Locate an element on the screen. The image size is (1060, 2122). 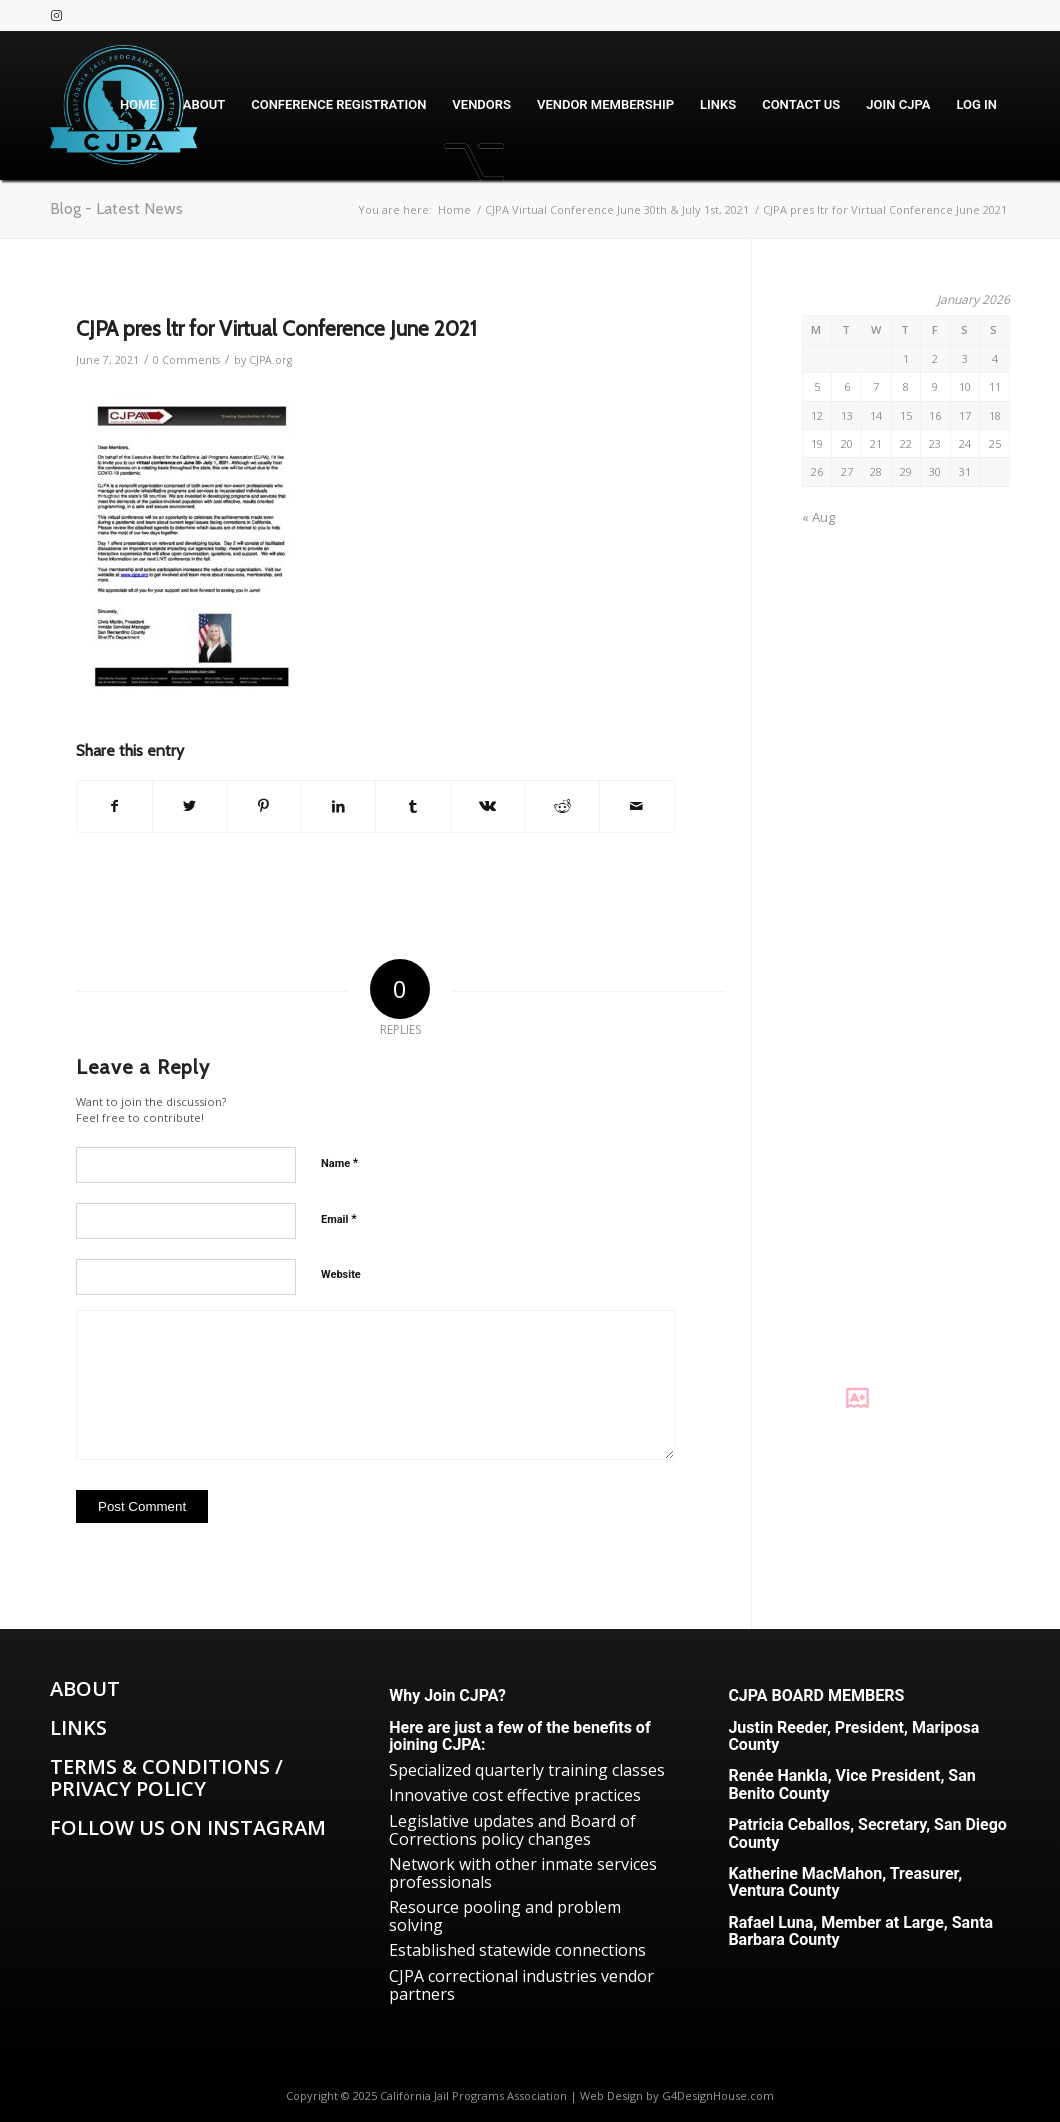
access keyboard or input options is located at coordinates (474, 160).